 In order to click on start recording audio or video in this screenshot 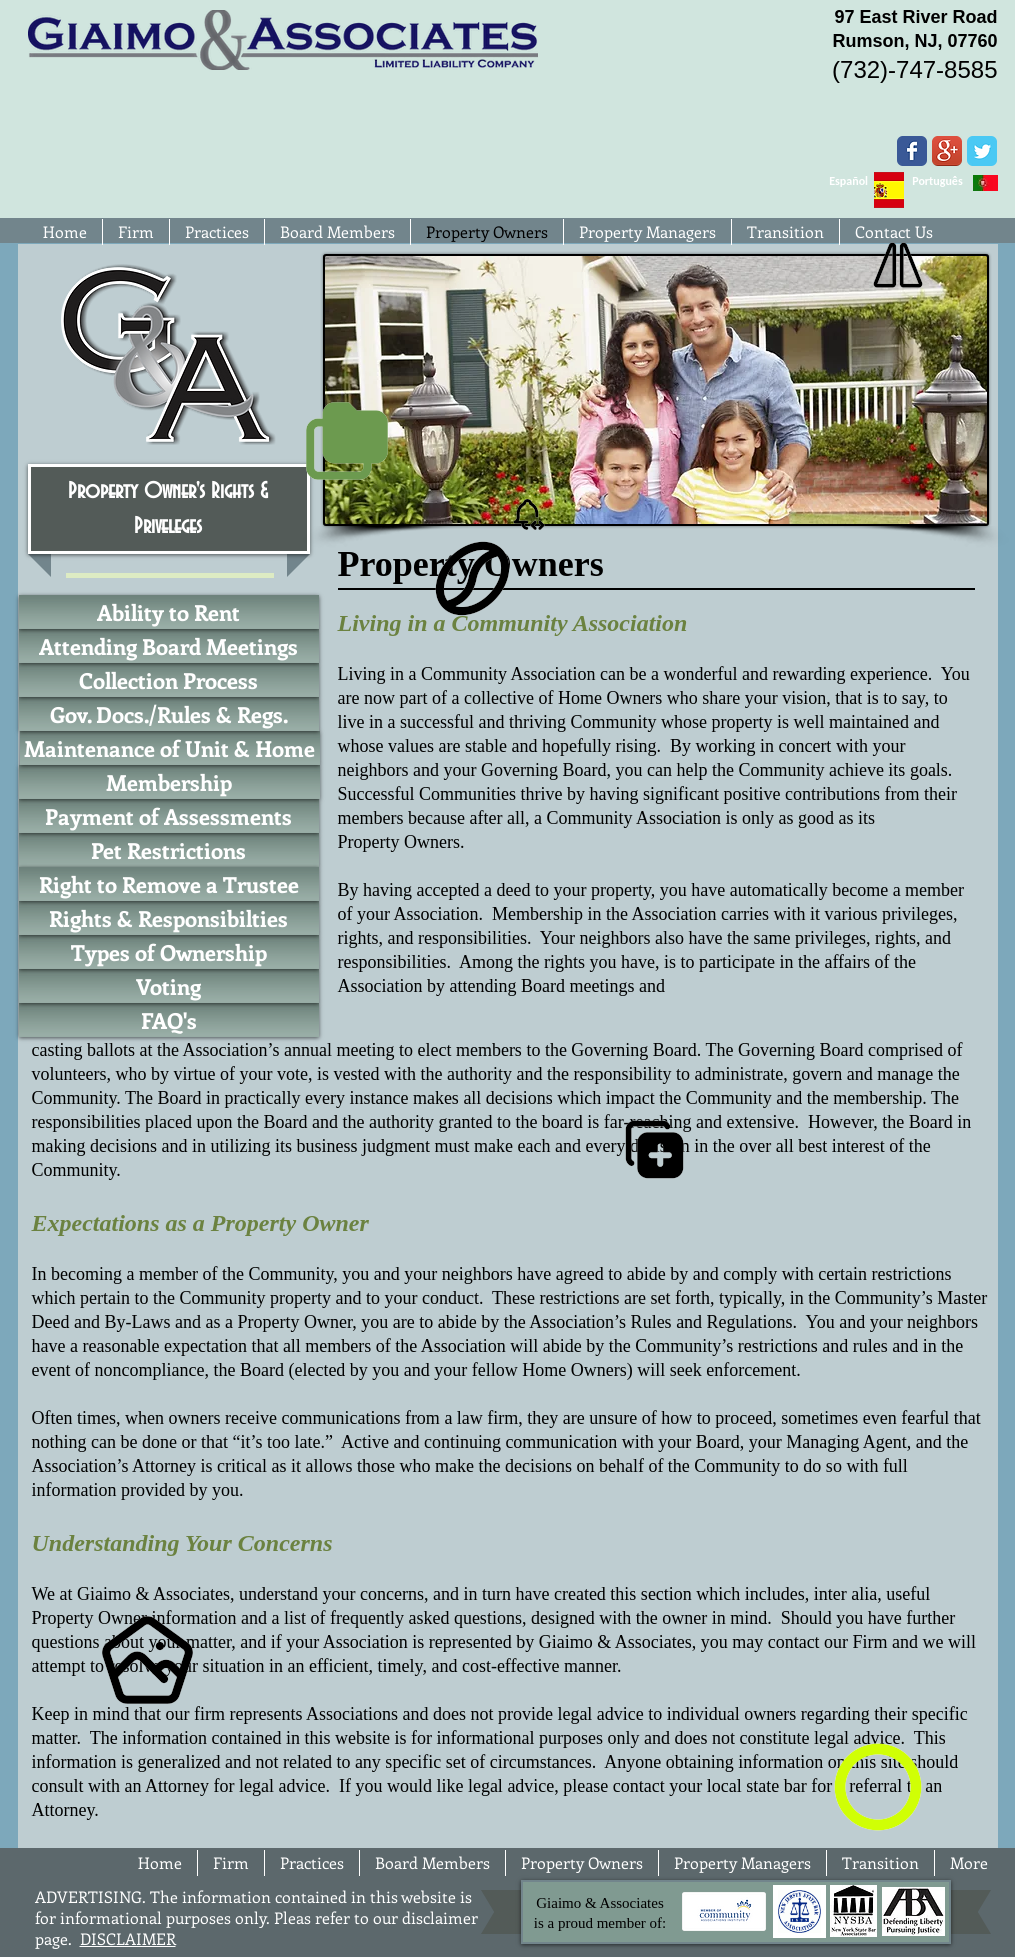, I will do `click(878, 1787)`.